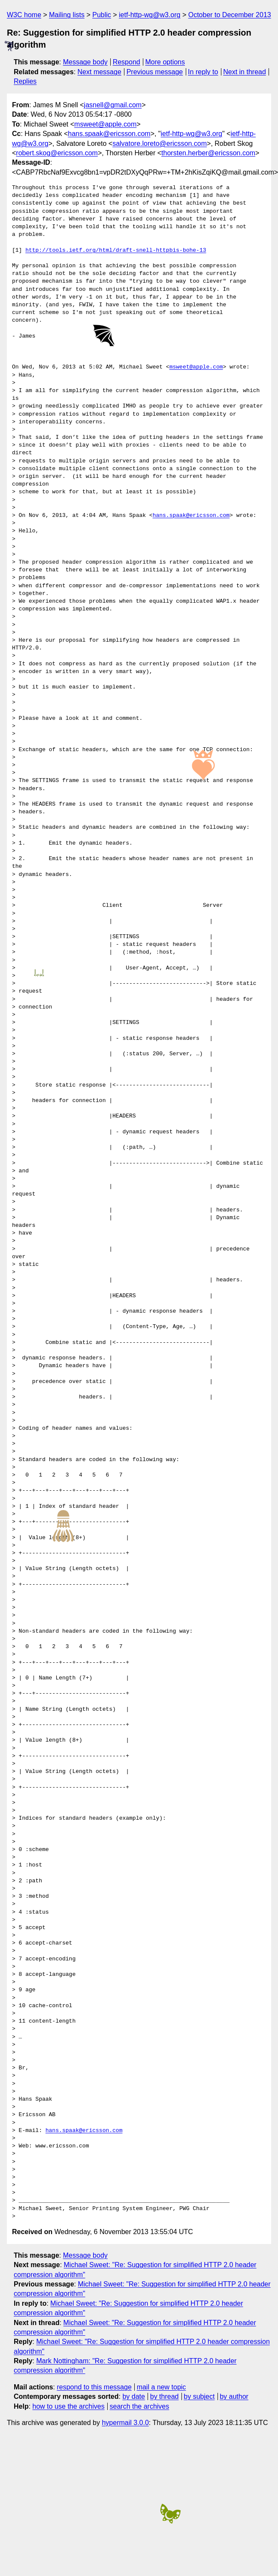 The width and height of the screenshot is (278, 2576). What do you see at coordinates (9, 46) in the screenshot?
I see `access discus throw or athletics events` at bounding box center [9, 46].